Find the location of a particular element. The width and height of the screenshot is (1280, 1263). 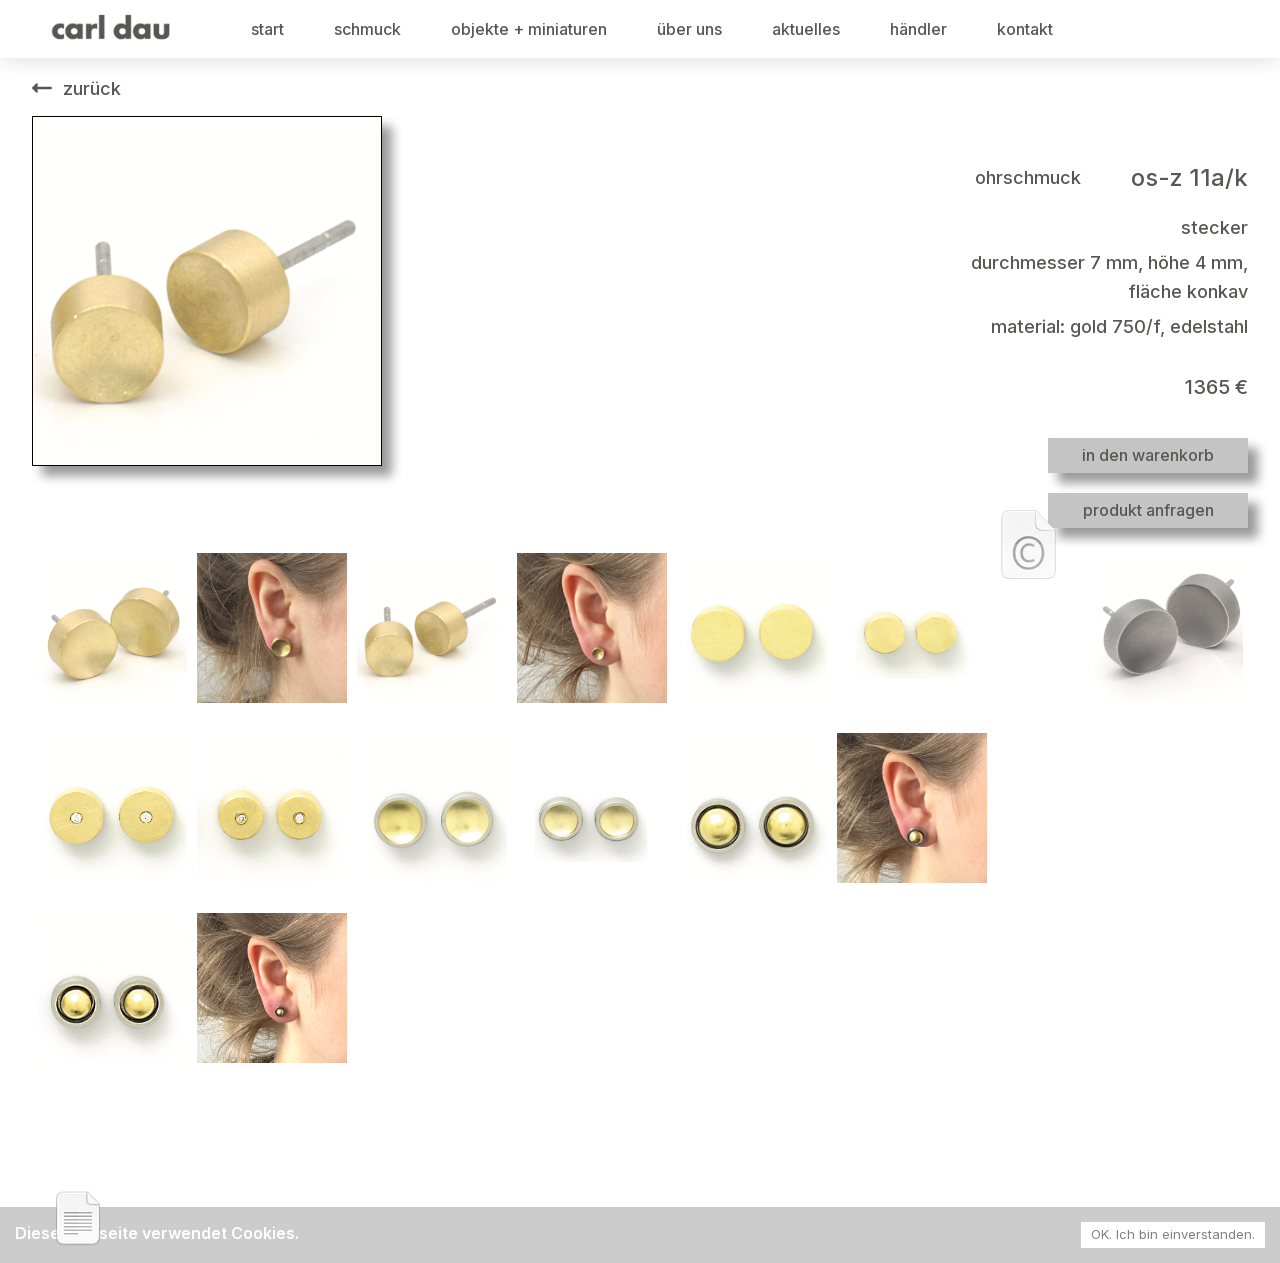

indicates a file with copyright protection is located at coordinates (1028, 544).